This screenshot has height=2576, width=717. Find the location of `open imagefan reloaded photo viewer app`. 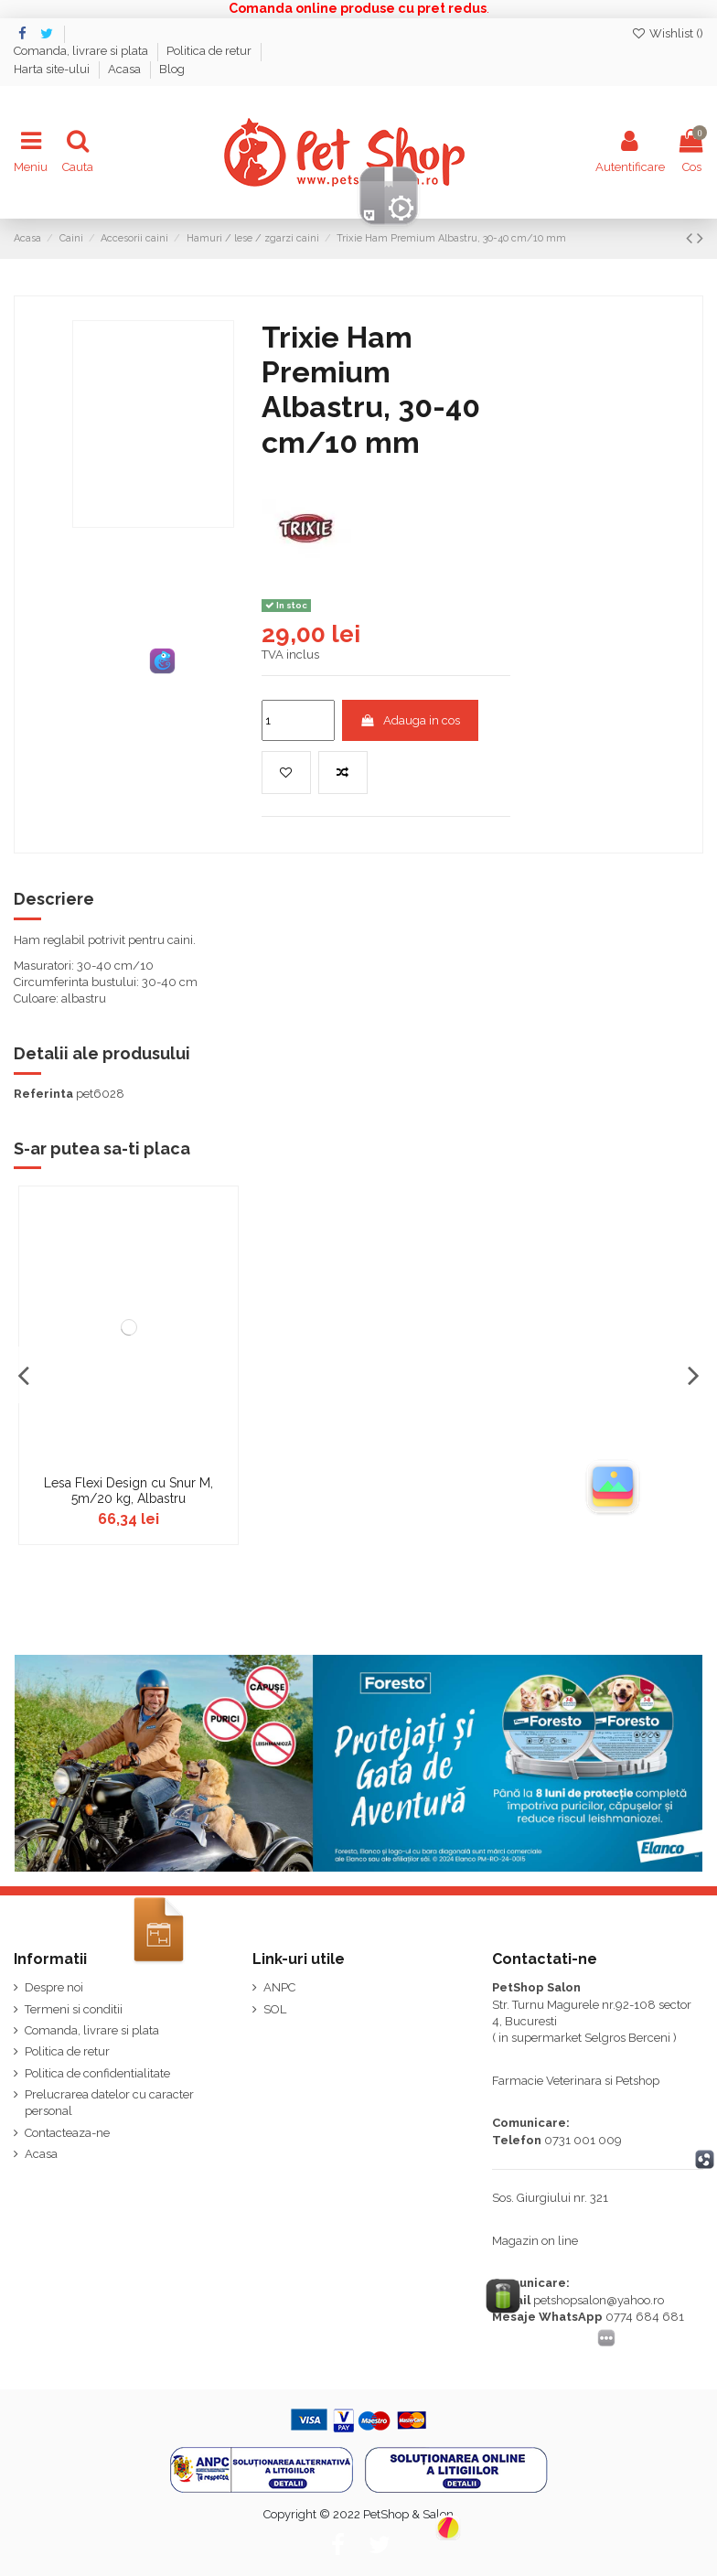

open imagefan reloaded photo viewer app is located at coordinates (613, 1487).